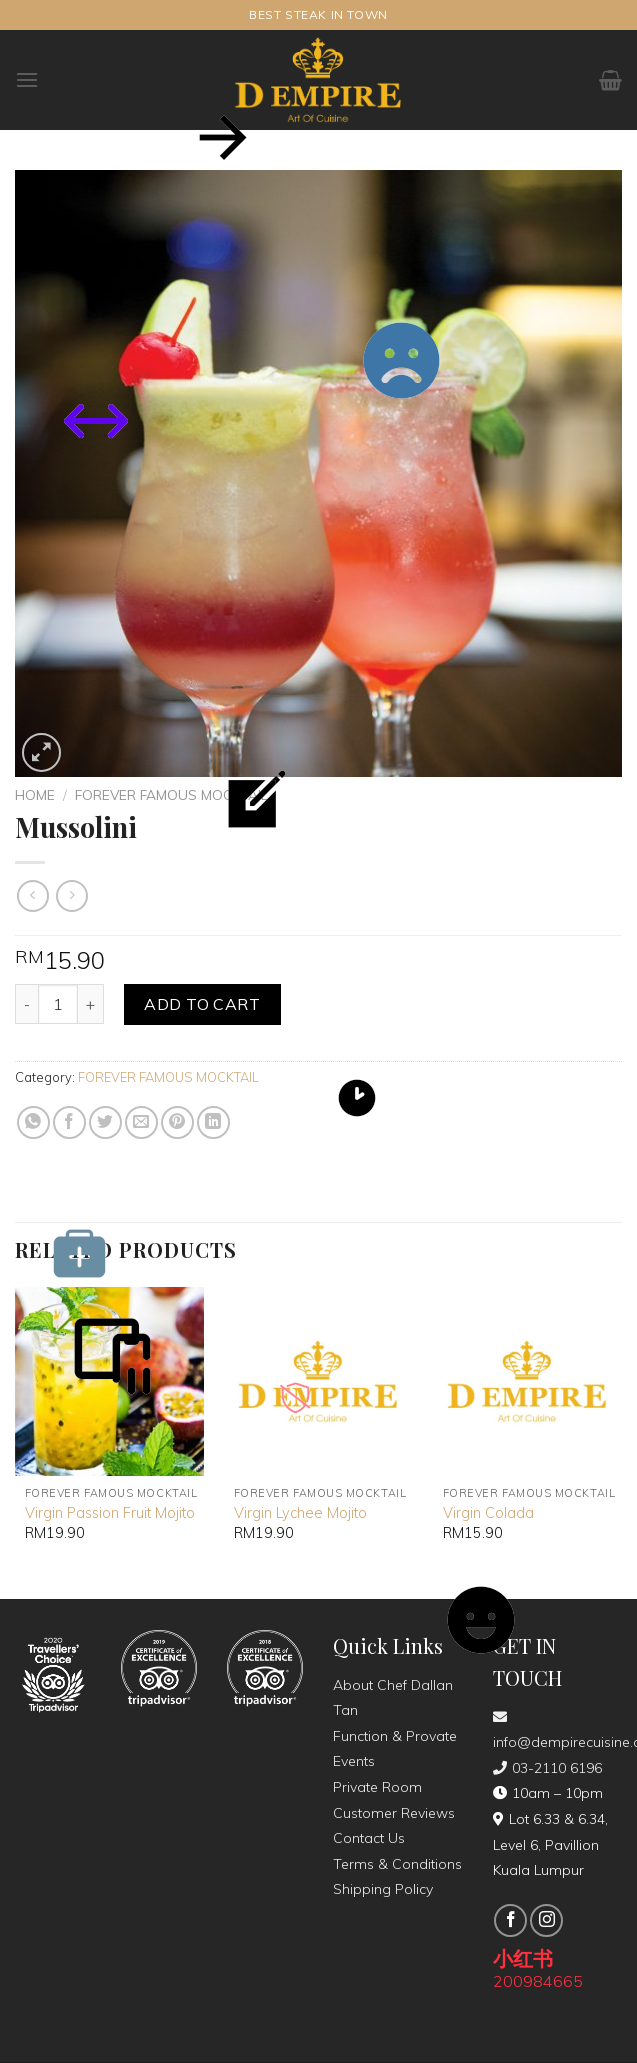 This screenshot has height=2063, width=637. Describe the element at coordinates (401, 360) in the screenshot. I see `submit negative feedback or rating` at that location.